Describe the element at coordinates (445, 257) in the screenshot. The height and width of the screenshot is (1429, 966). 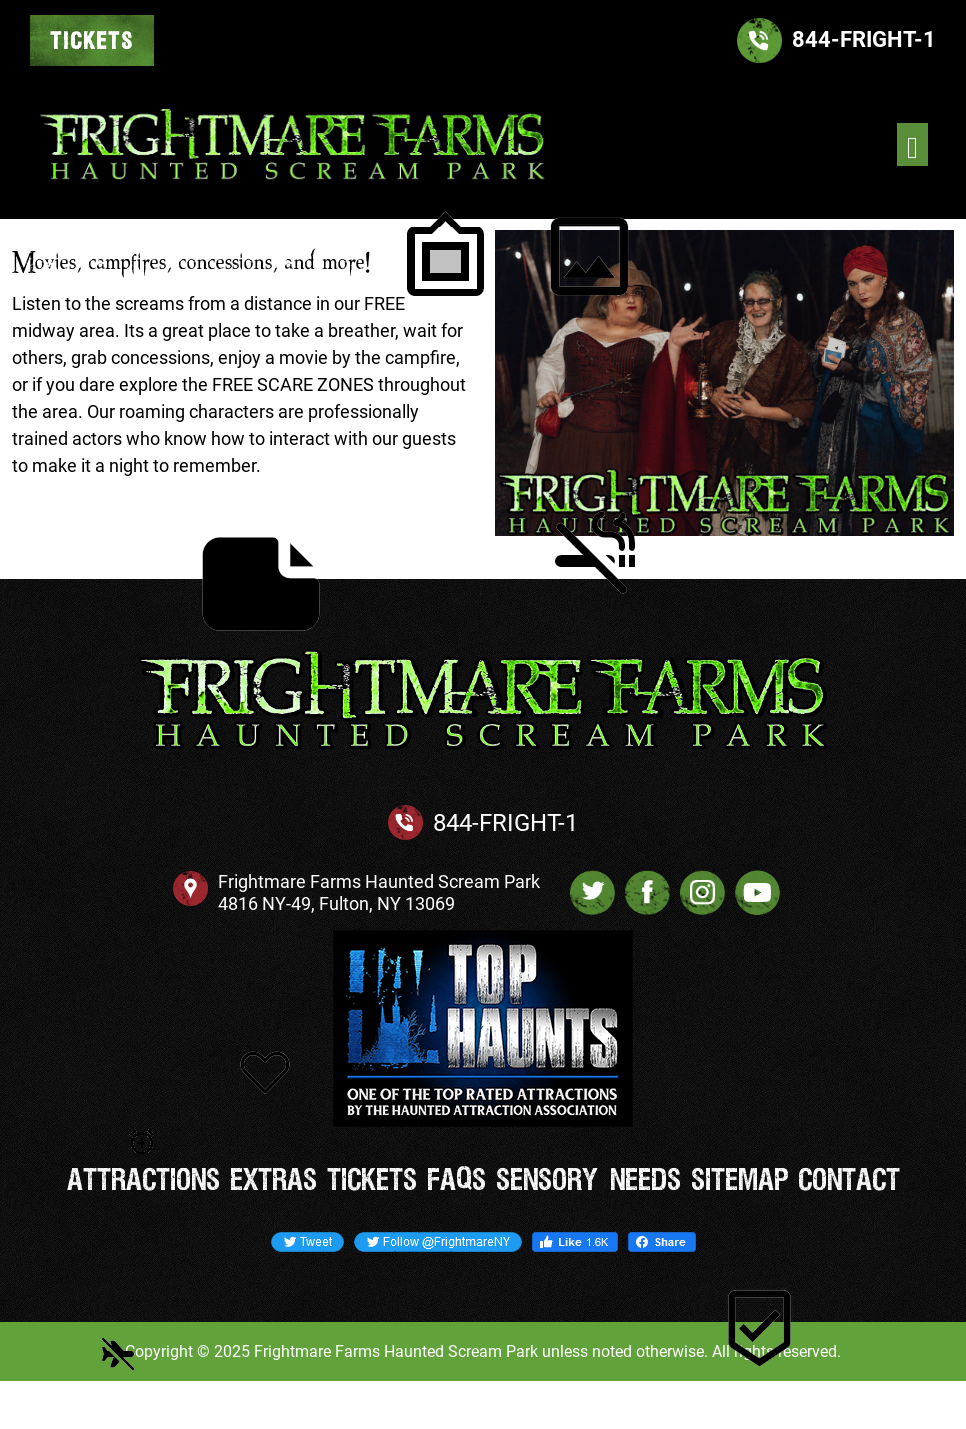
I see `add a frame or border to an image` at that location.